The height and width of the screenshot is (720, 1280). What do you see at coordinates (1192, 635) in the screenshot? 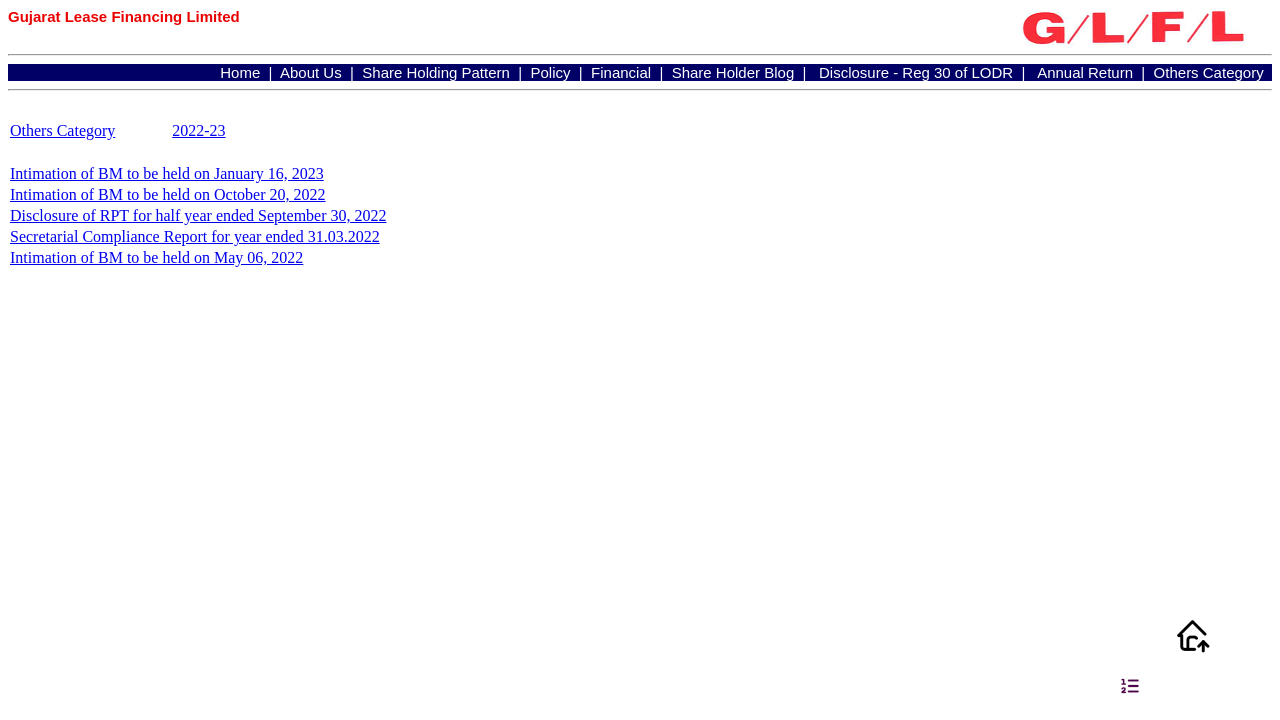
I see `navigate up to home directory` at bounding box center [1192, 635].